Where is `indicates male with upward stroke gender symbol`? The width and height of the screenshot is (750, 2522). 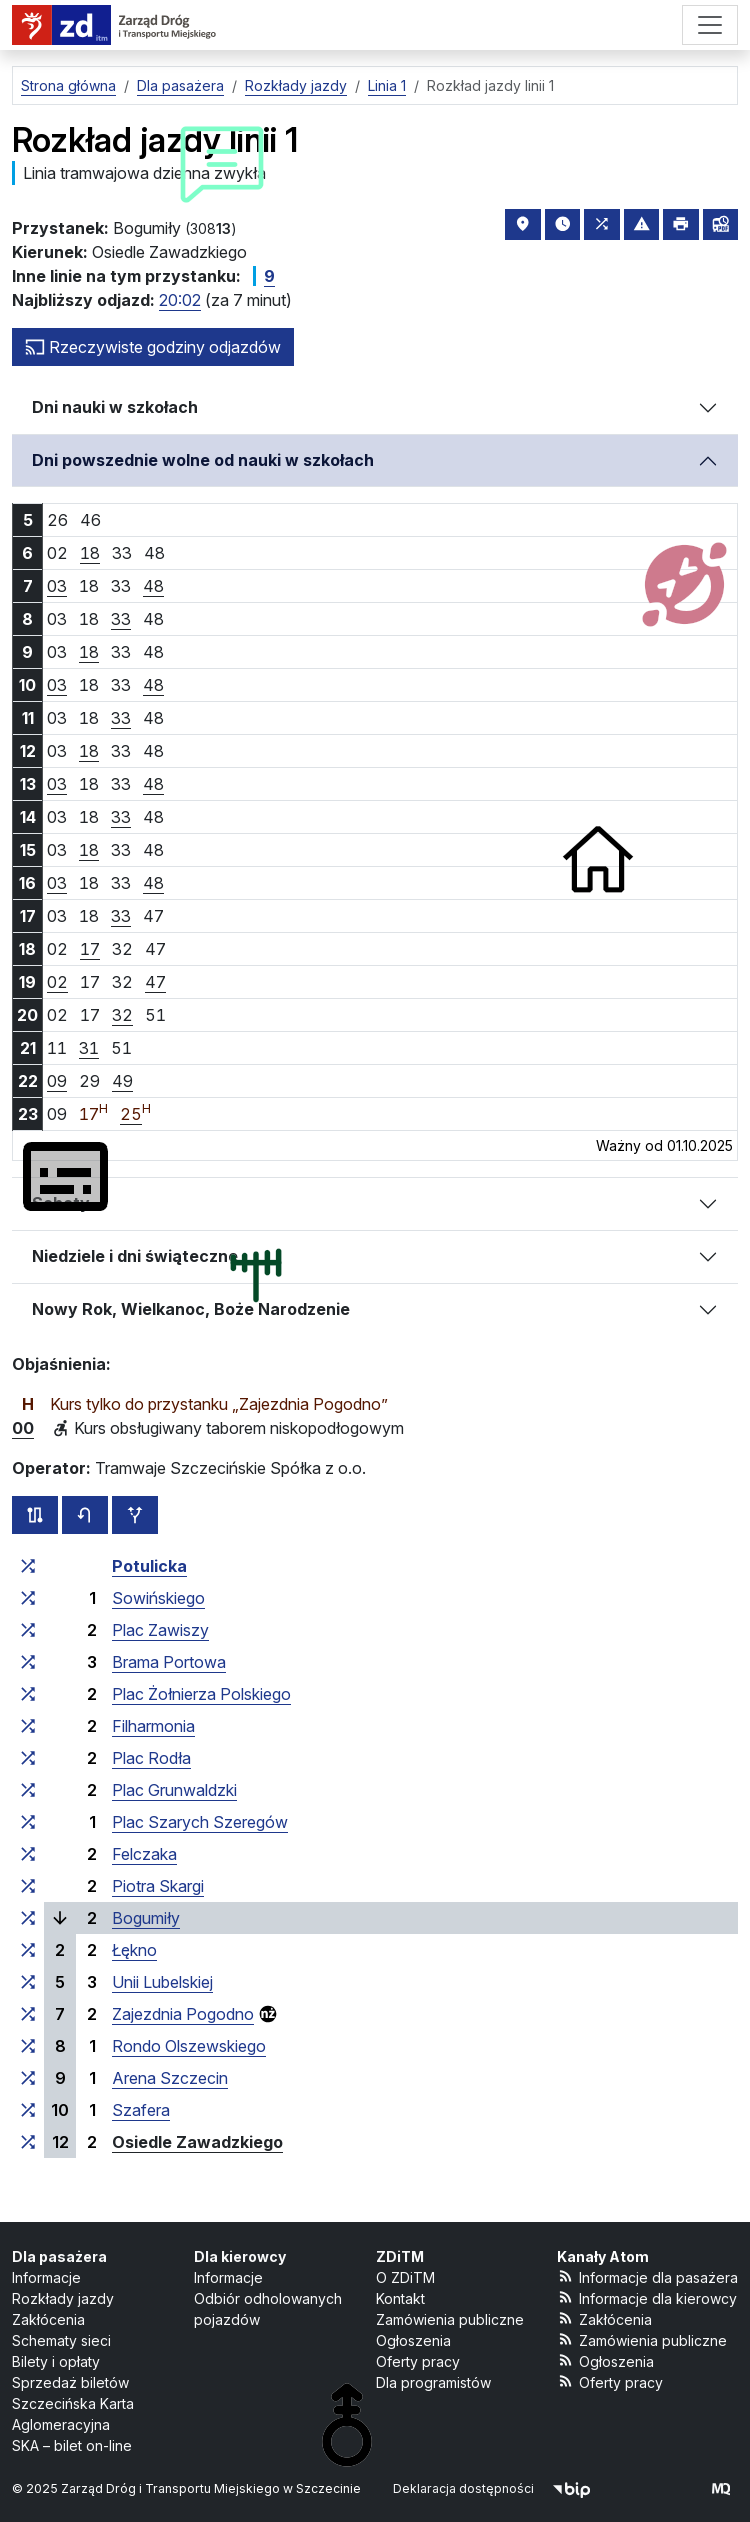 indicates male with upward stroke gender symbol is located at coordinates (347, 2426).